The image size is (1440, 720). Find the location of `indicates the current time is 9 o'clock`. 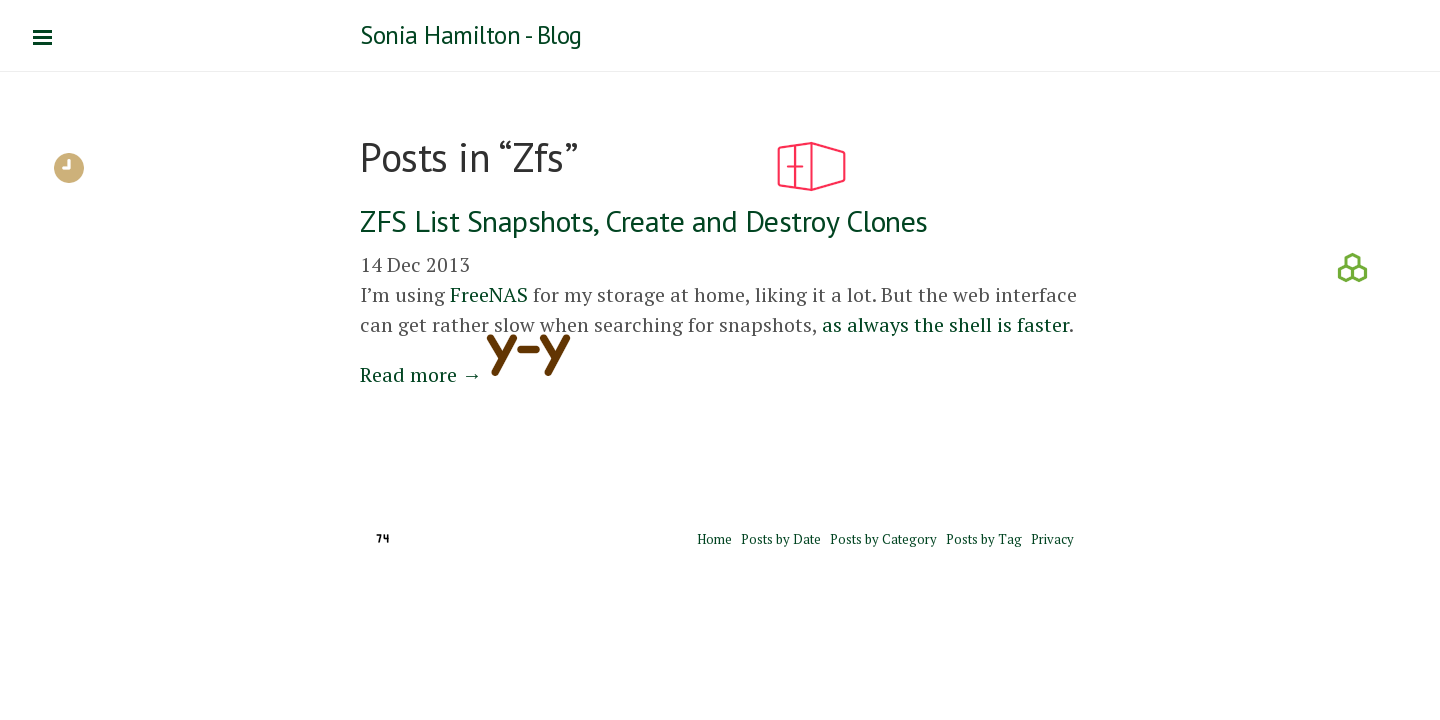

indicates the current time is 9 o'clock is located at coordinates (69, 168).